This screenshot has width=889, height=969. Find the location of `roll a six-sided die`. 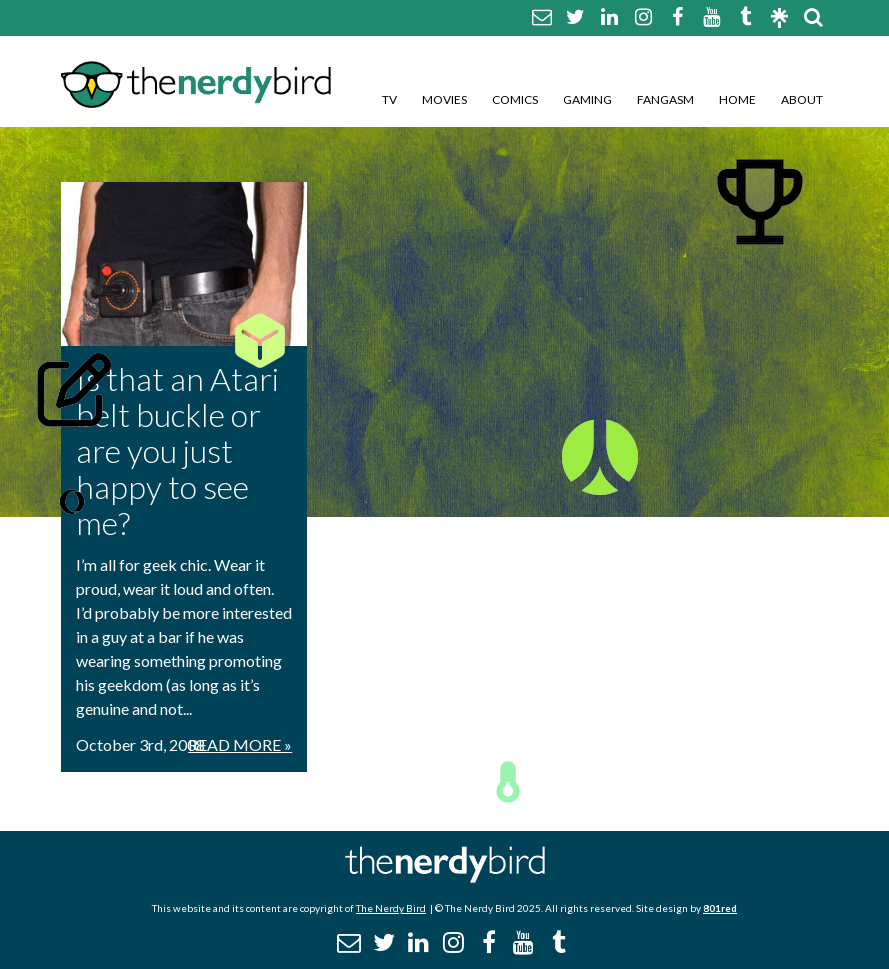

roll a six-sided die is located at coordinates (260, 340).